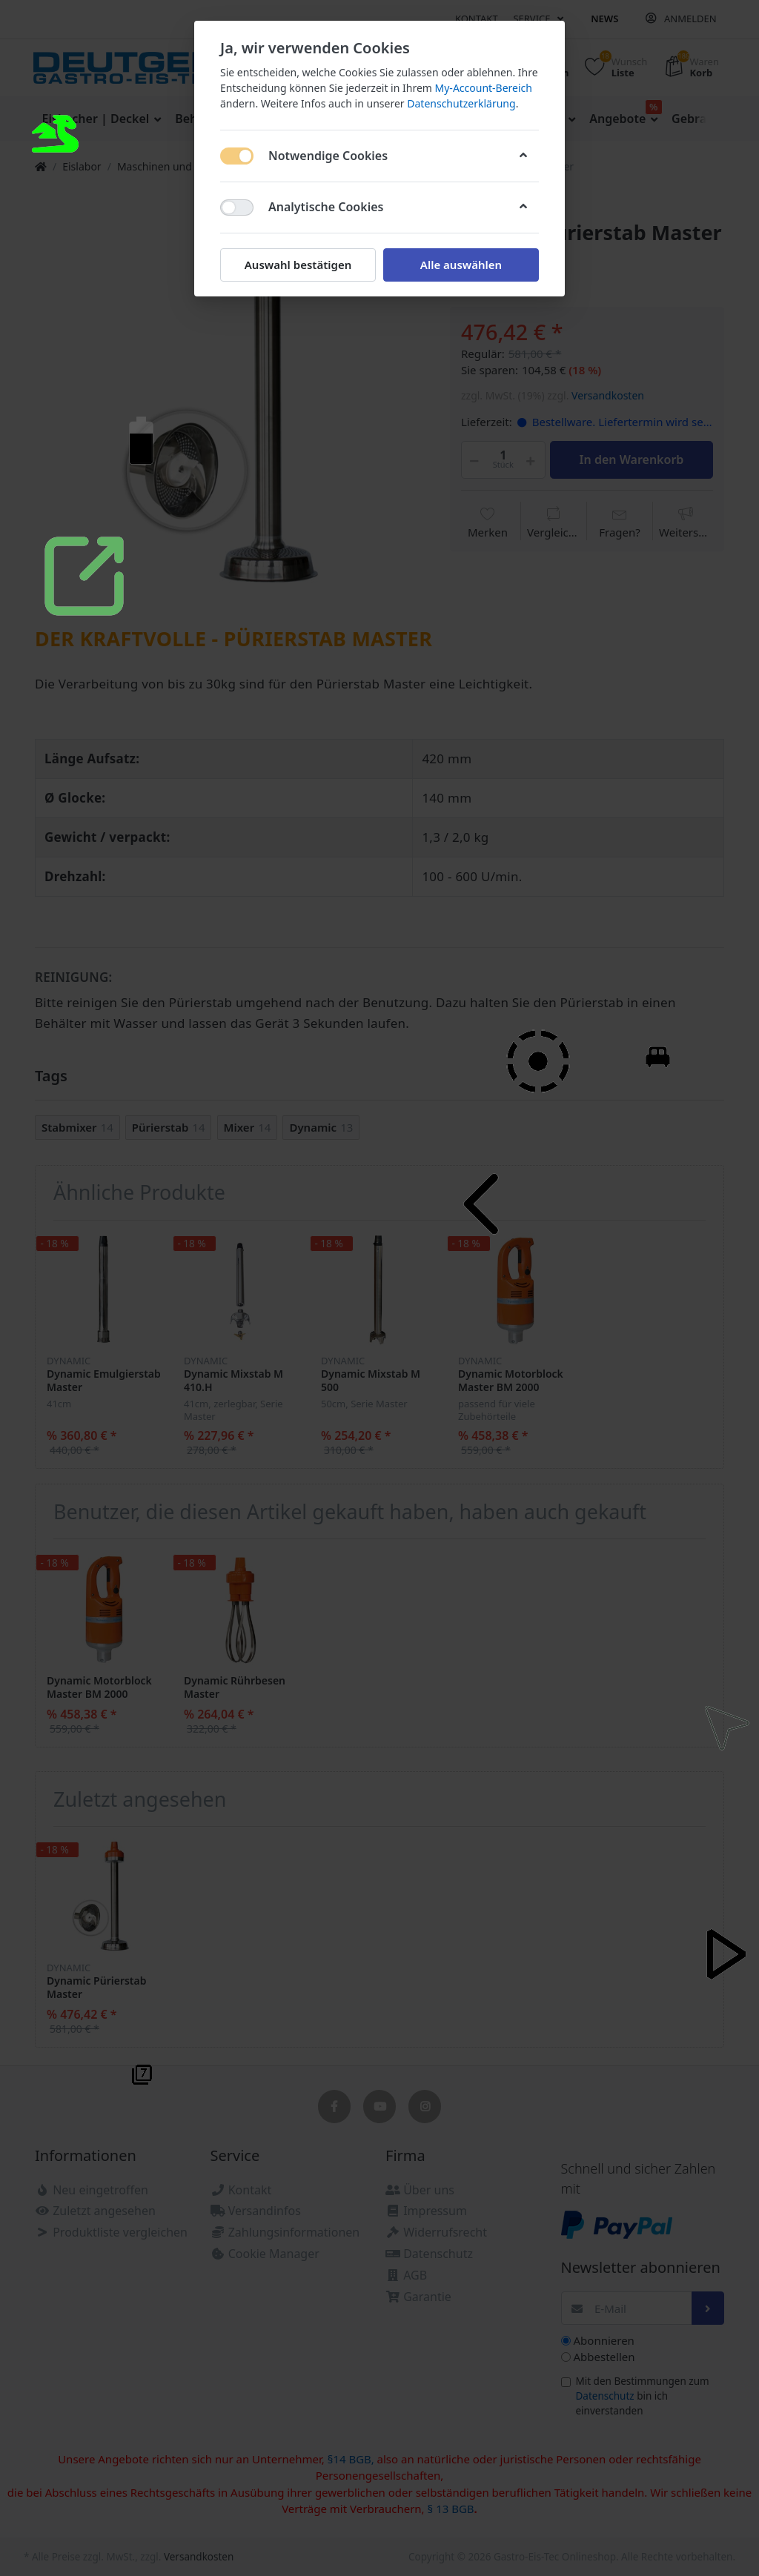 This screenshot has width=759, height=2576. I want to click on go back to the previous screen, so click(482, 1204).